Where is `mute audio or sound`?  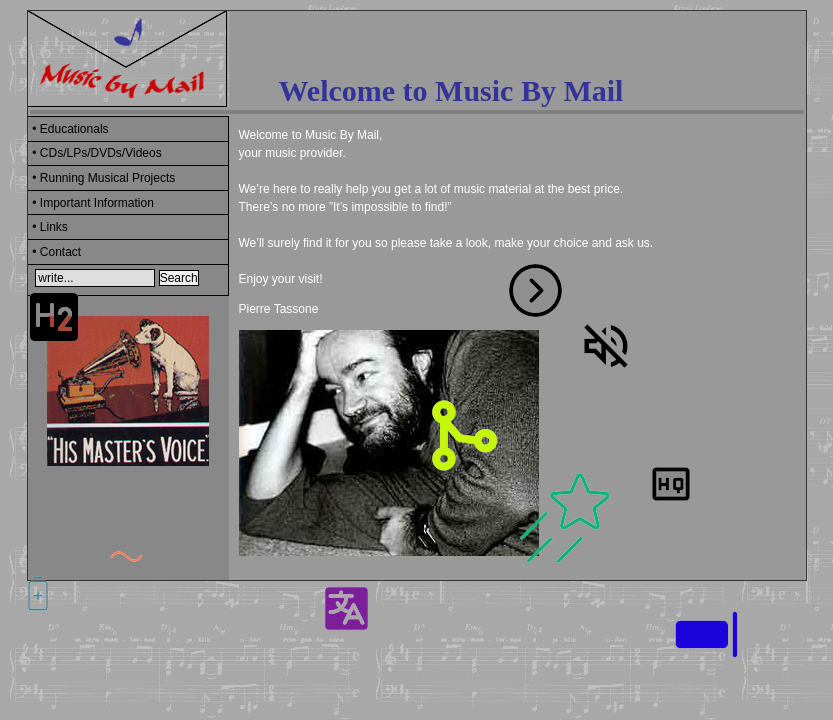
mute audio or sound is located at coordinates (606, 346).